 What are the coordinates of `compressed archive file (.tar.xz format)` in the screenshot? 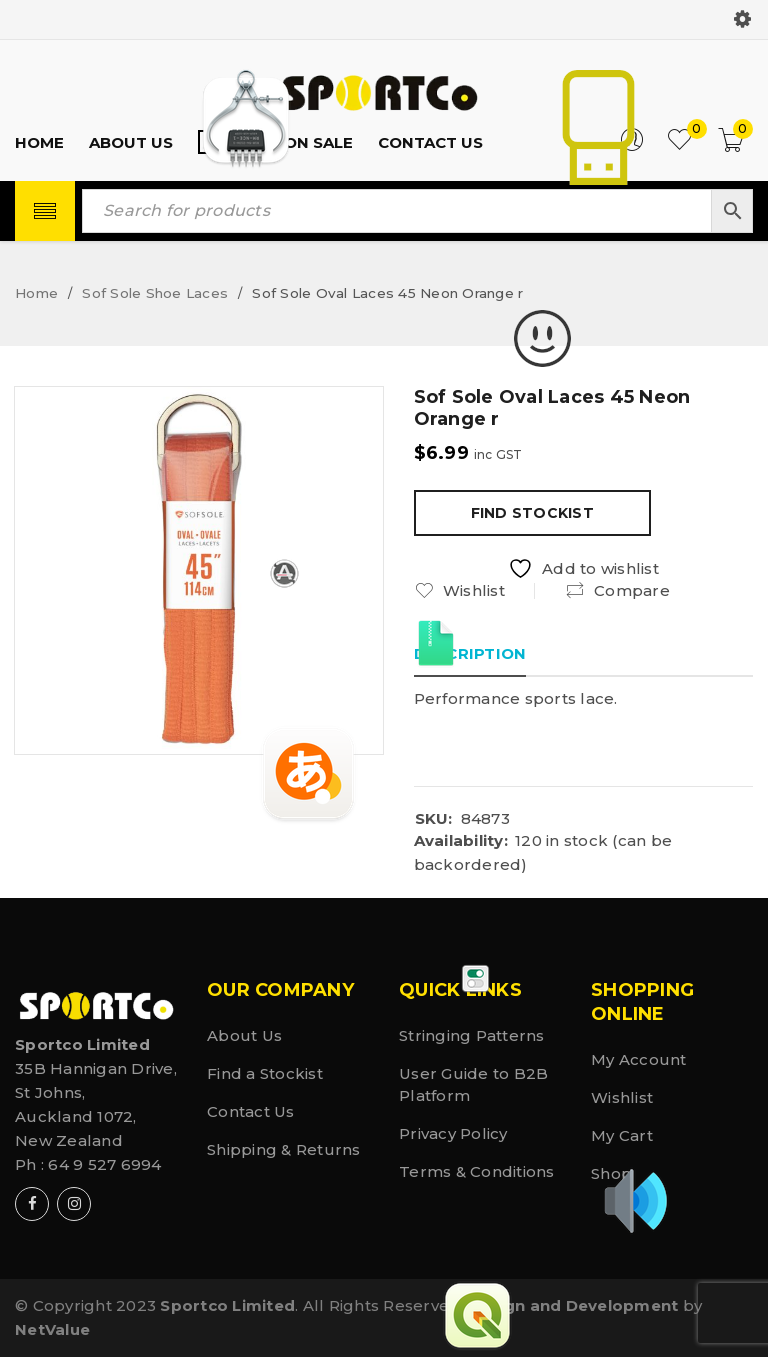 It's located at (436, 644).